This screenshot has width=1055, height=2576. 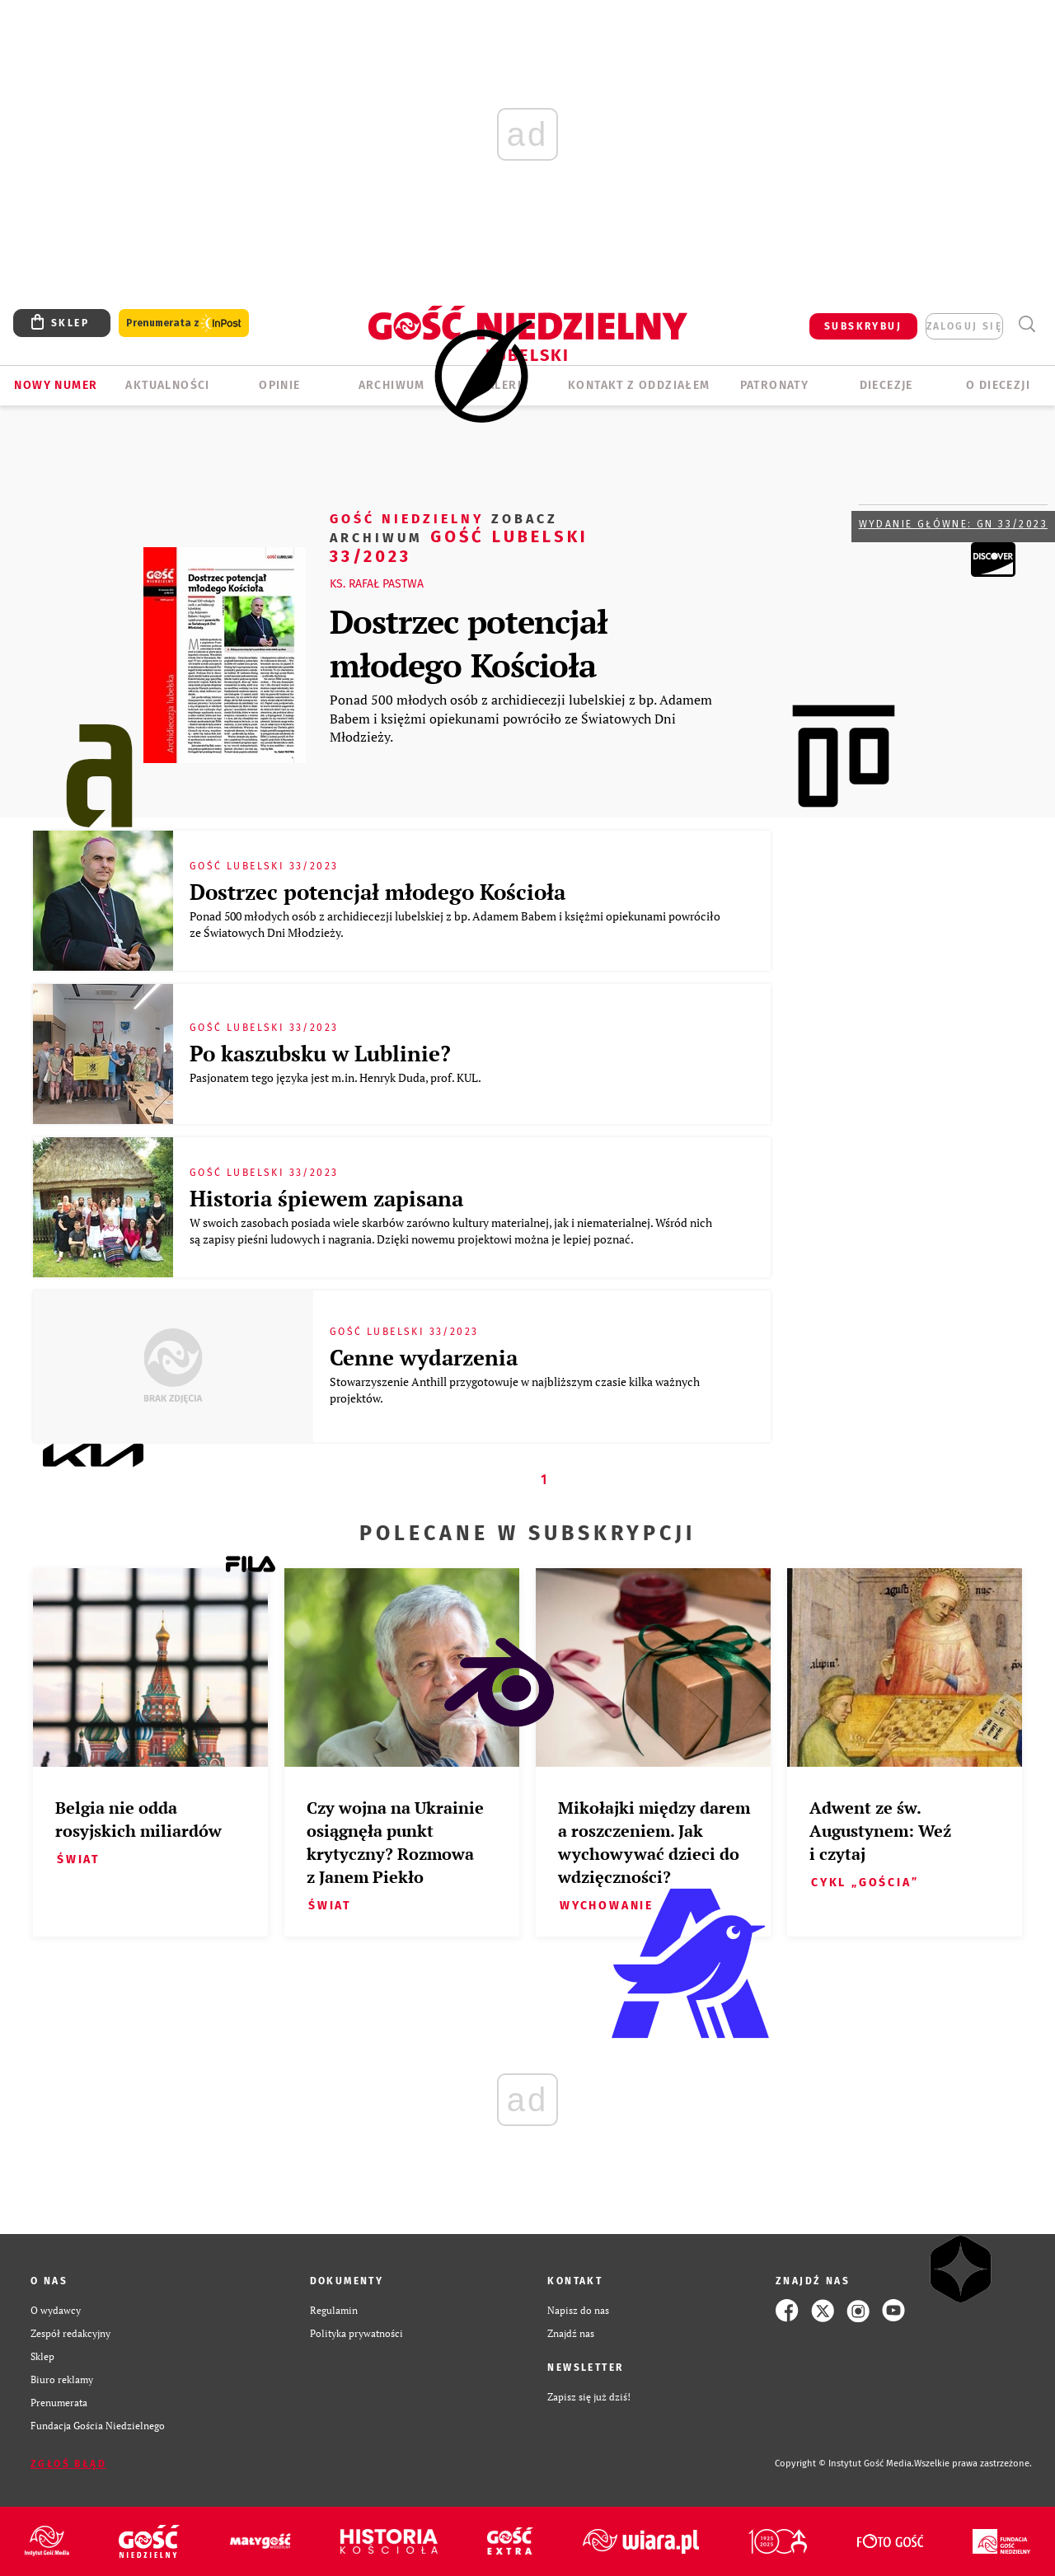 I want to click on pay with Discover card, so click(x=993, y=560).